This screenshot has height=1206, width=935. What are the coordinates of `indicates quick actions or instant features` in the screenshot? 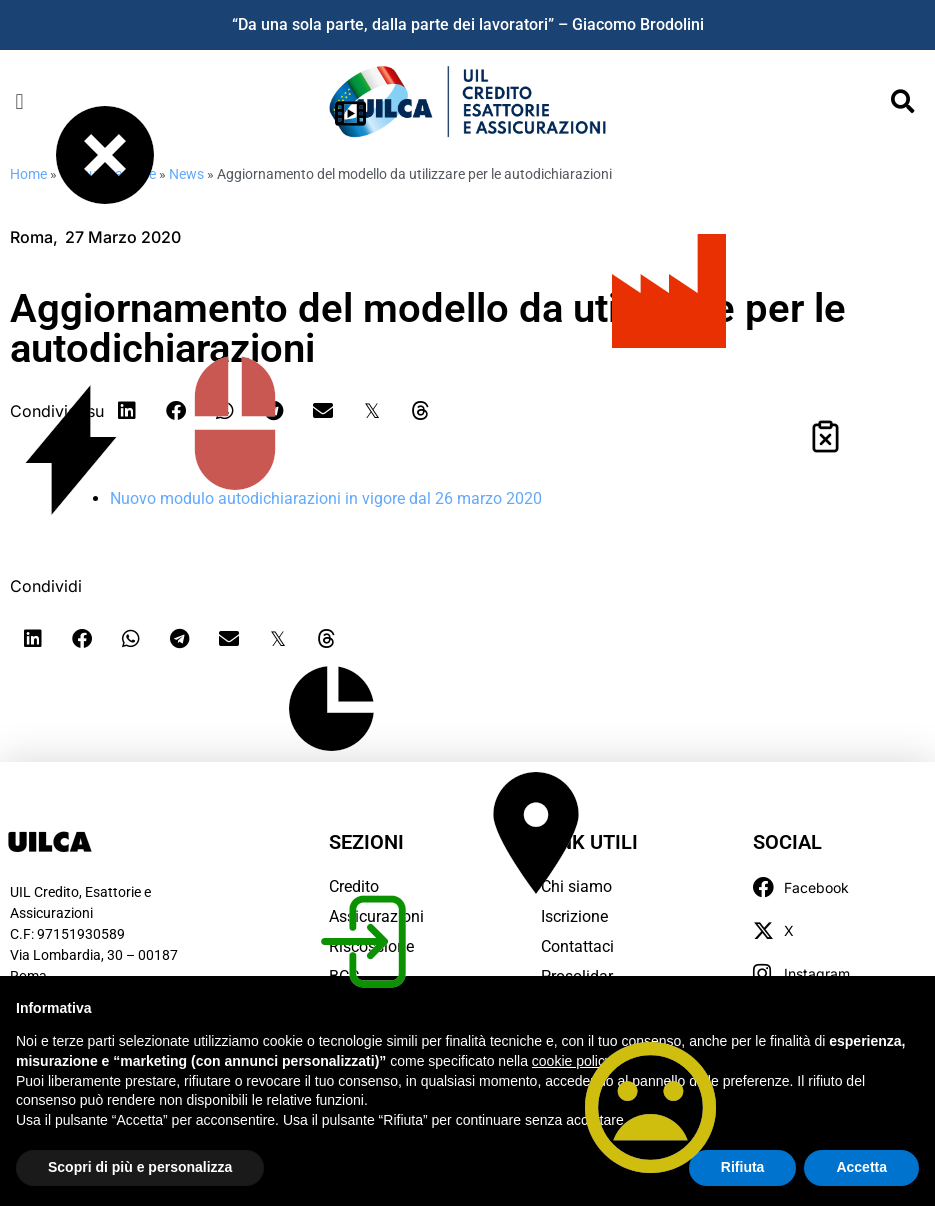 It's located at (71, 450).